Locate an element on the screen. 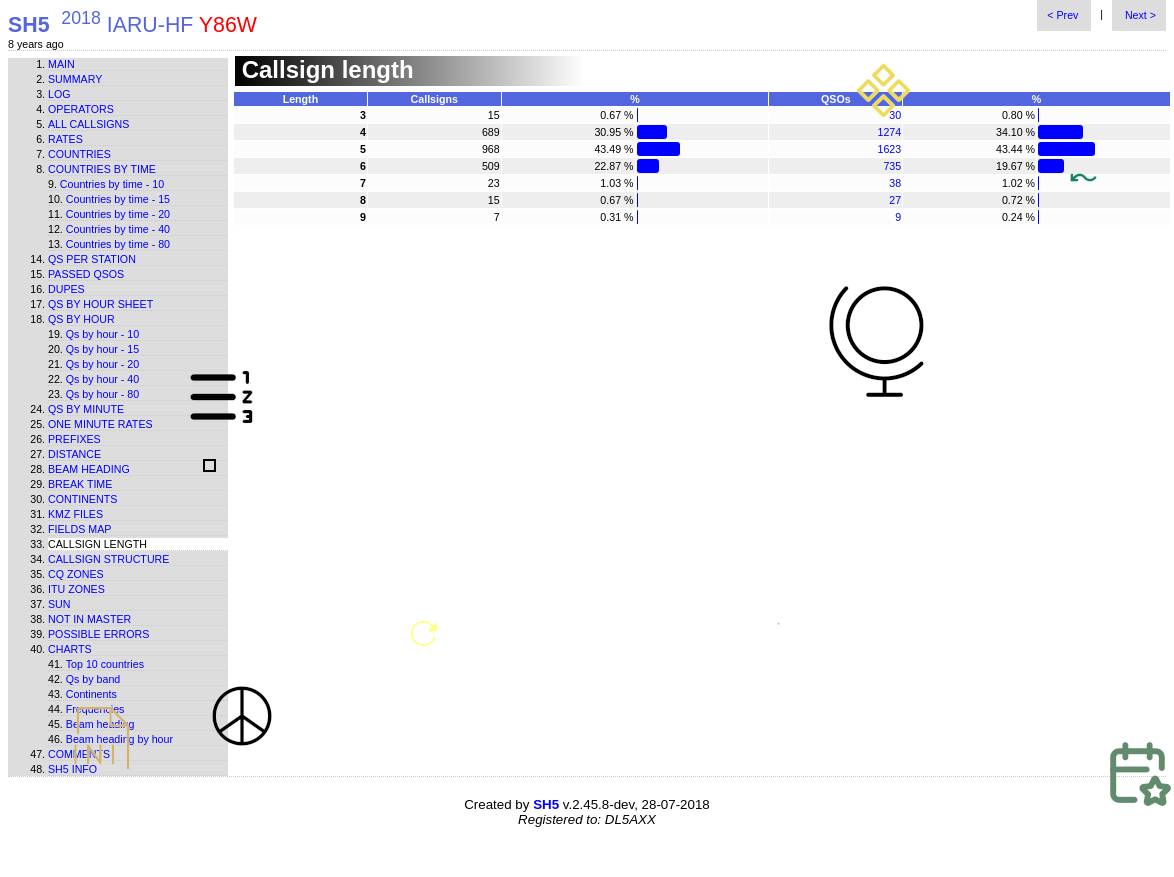 This screenshot has height=877, width=1174. access app or feature categories is located at coordinates (883, 90).